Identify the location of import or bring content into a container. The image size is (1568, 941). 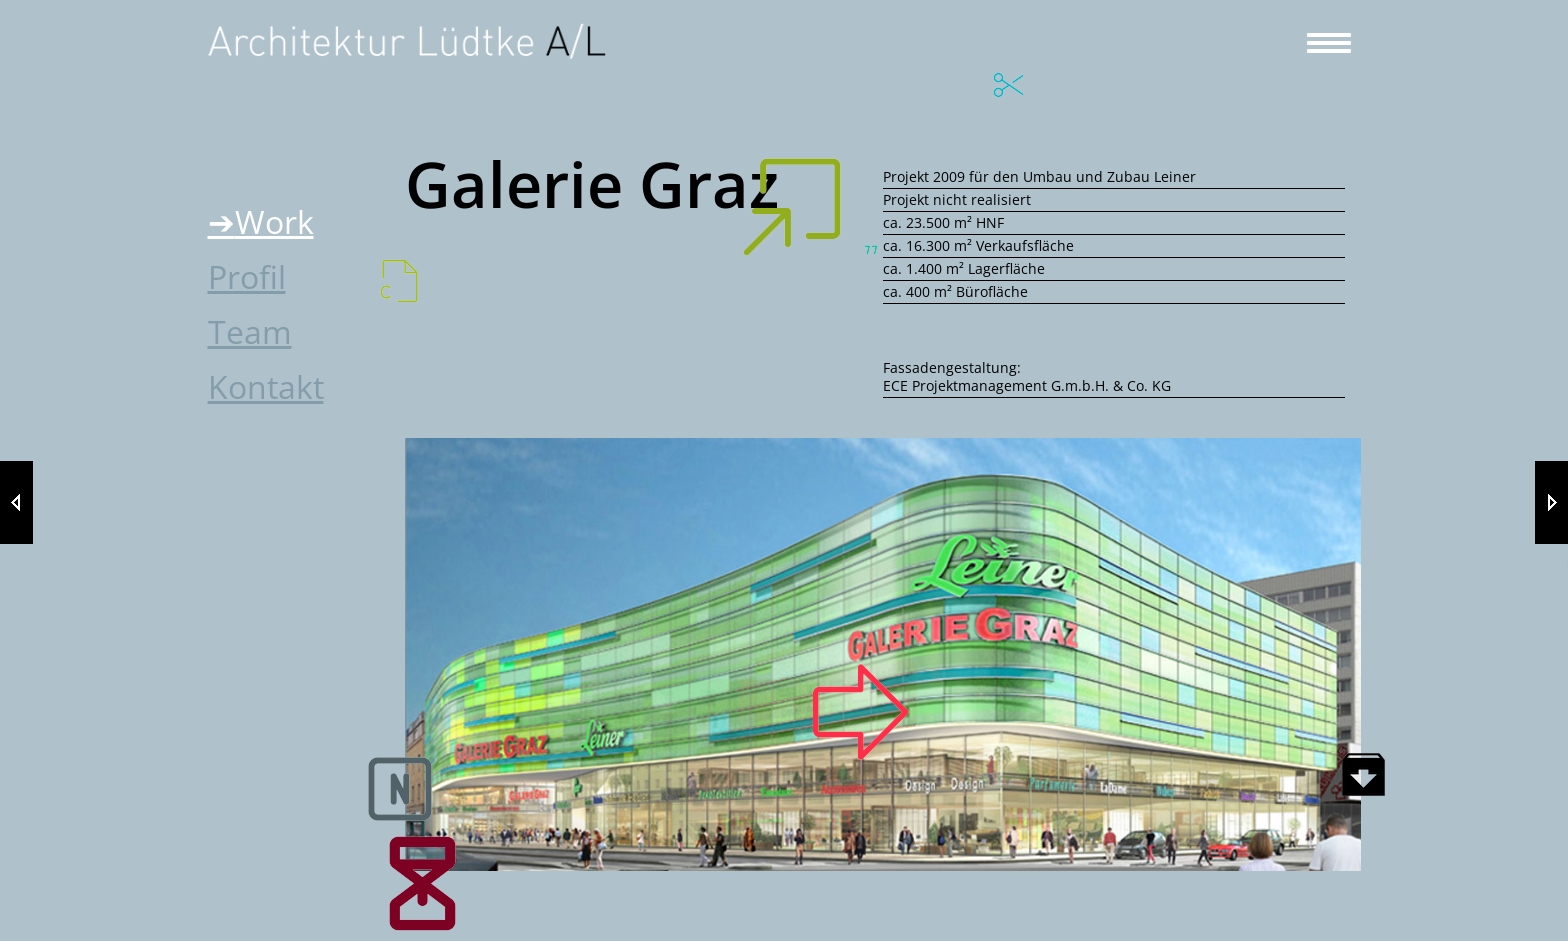
(792, 207).